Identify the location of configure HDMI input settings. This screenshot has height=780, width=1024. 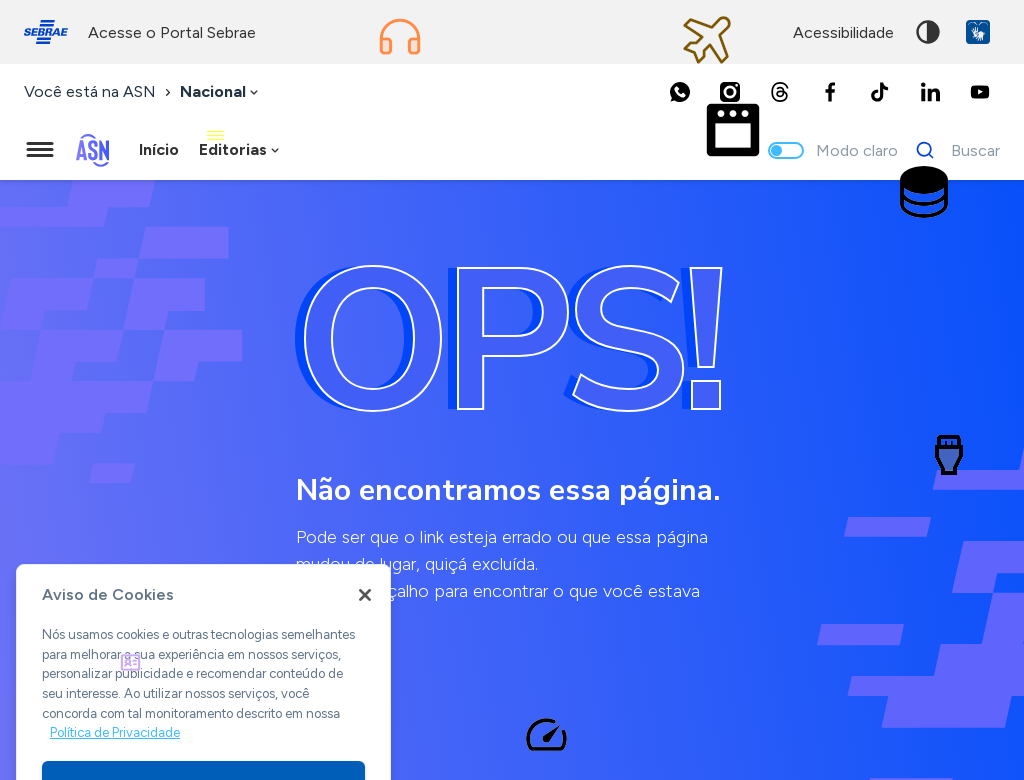
(949, 455).